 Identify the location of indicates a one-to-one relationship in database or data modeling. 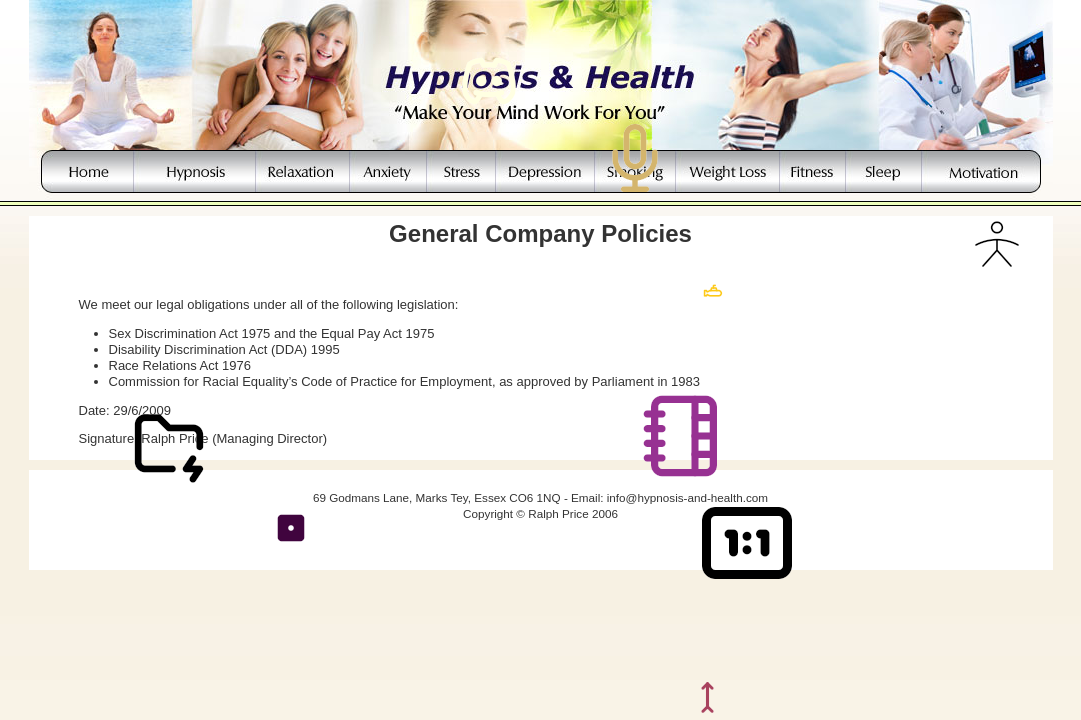
(747, 543).